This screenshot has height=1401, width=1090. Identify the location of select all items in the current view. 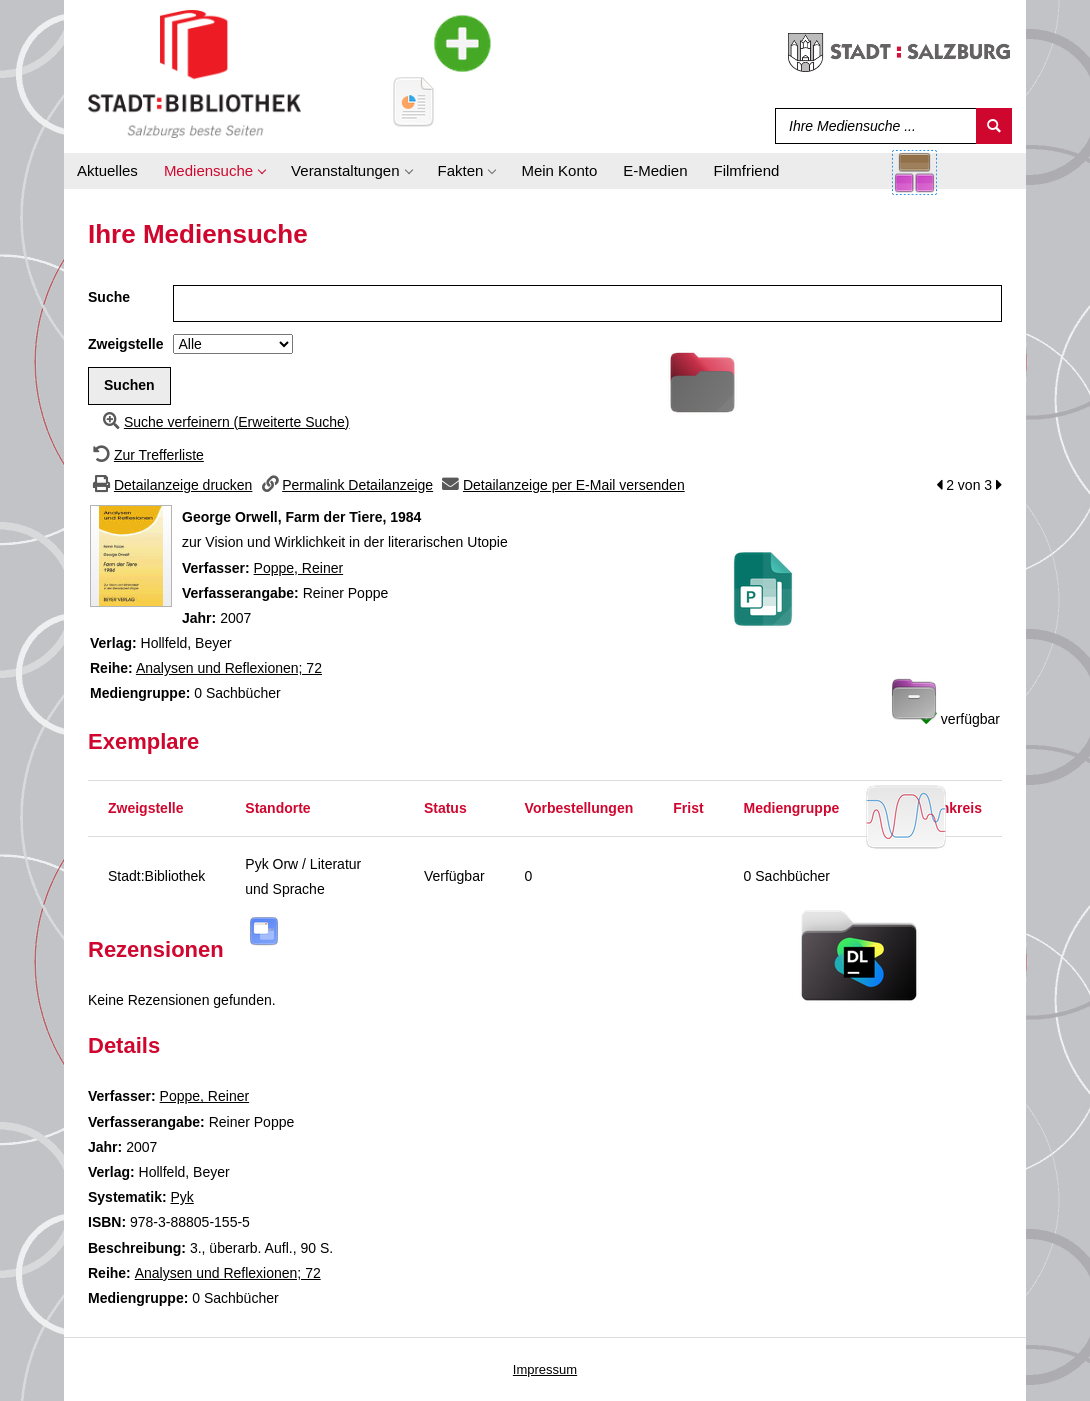
(914, 172).